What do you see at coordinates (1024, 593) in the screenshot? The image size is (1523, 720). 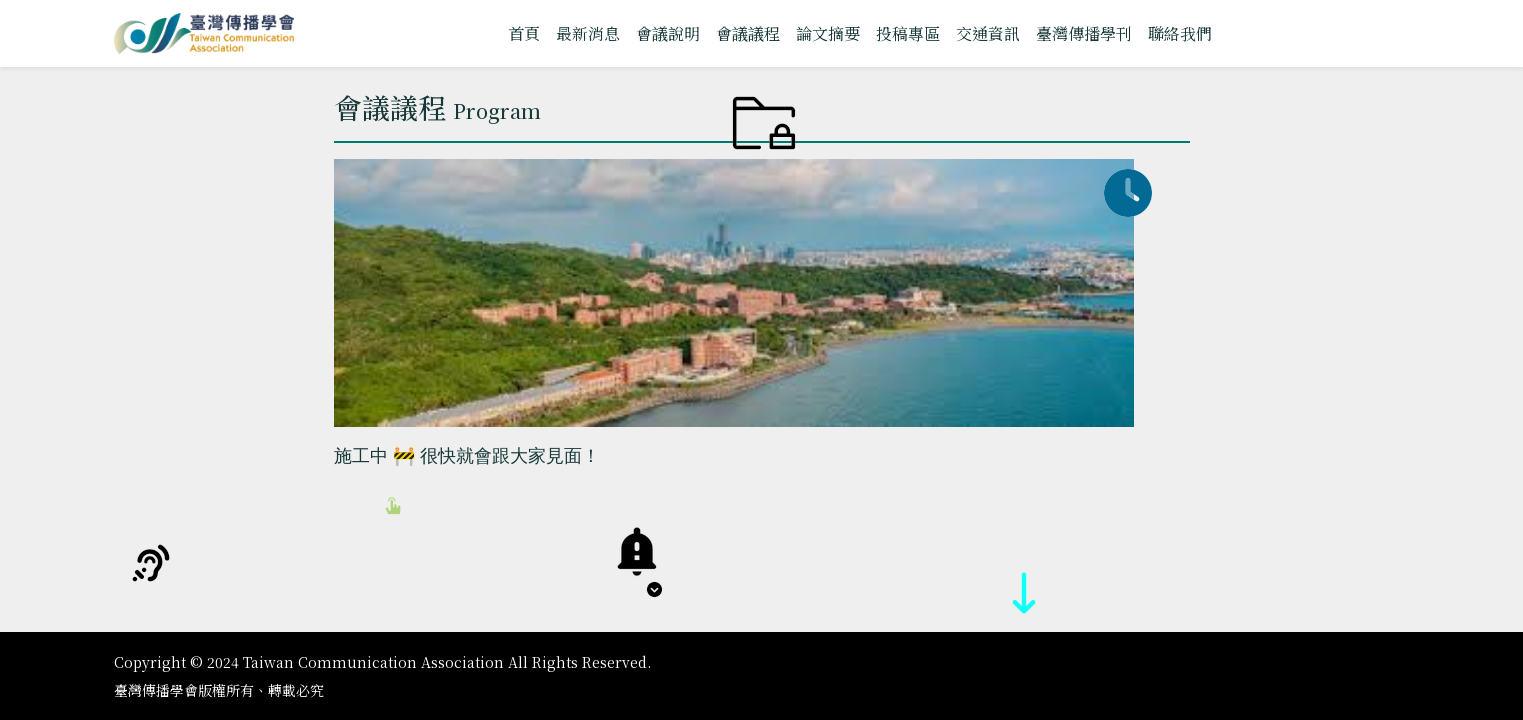 I see `scroll down or view more content` at bounding box center [1024, 593].